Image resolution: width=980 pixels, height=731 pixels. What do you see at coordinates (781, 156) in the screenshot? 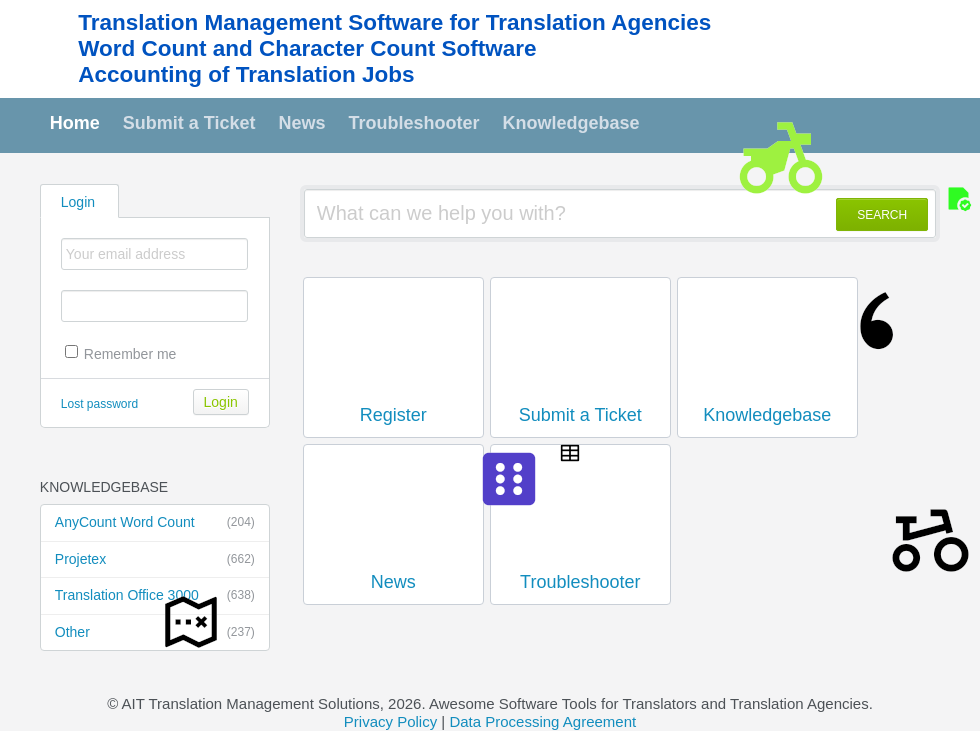
I see `select motorcycle as transportation mode` at bounding box center [781, 156].